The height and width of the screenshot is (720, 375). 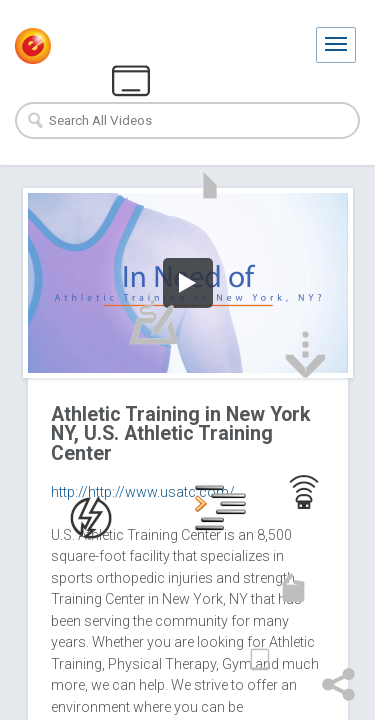 What do you see at coordinates (261, 659) in the screenshot?
I see `indicates an iPad or Apple tablet device` at bounding box center [261, 659].